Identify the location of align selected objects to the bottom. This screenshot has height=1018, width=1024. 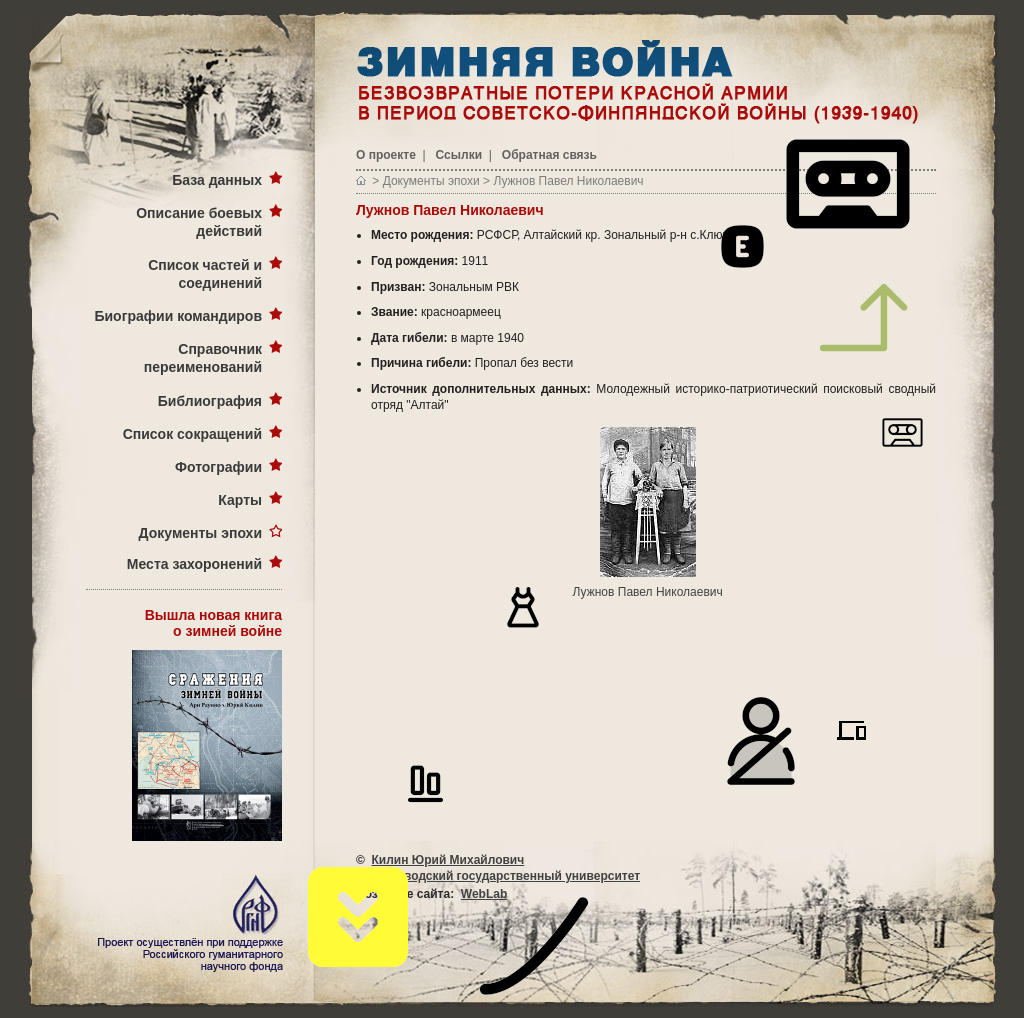
(425, 784).